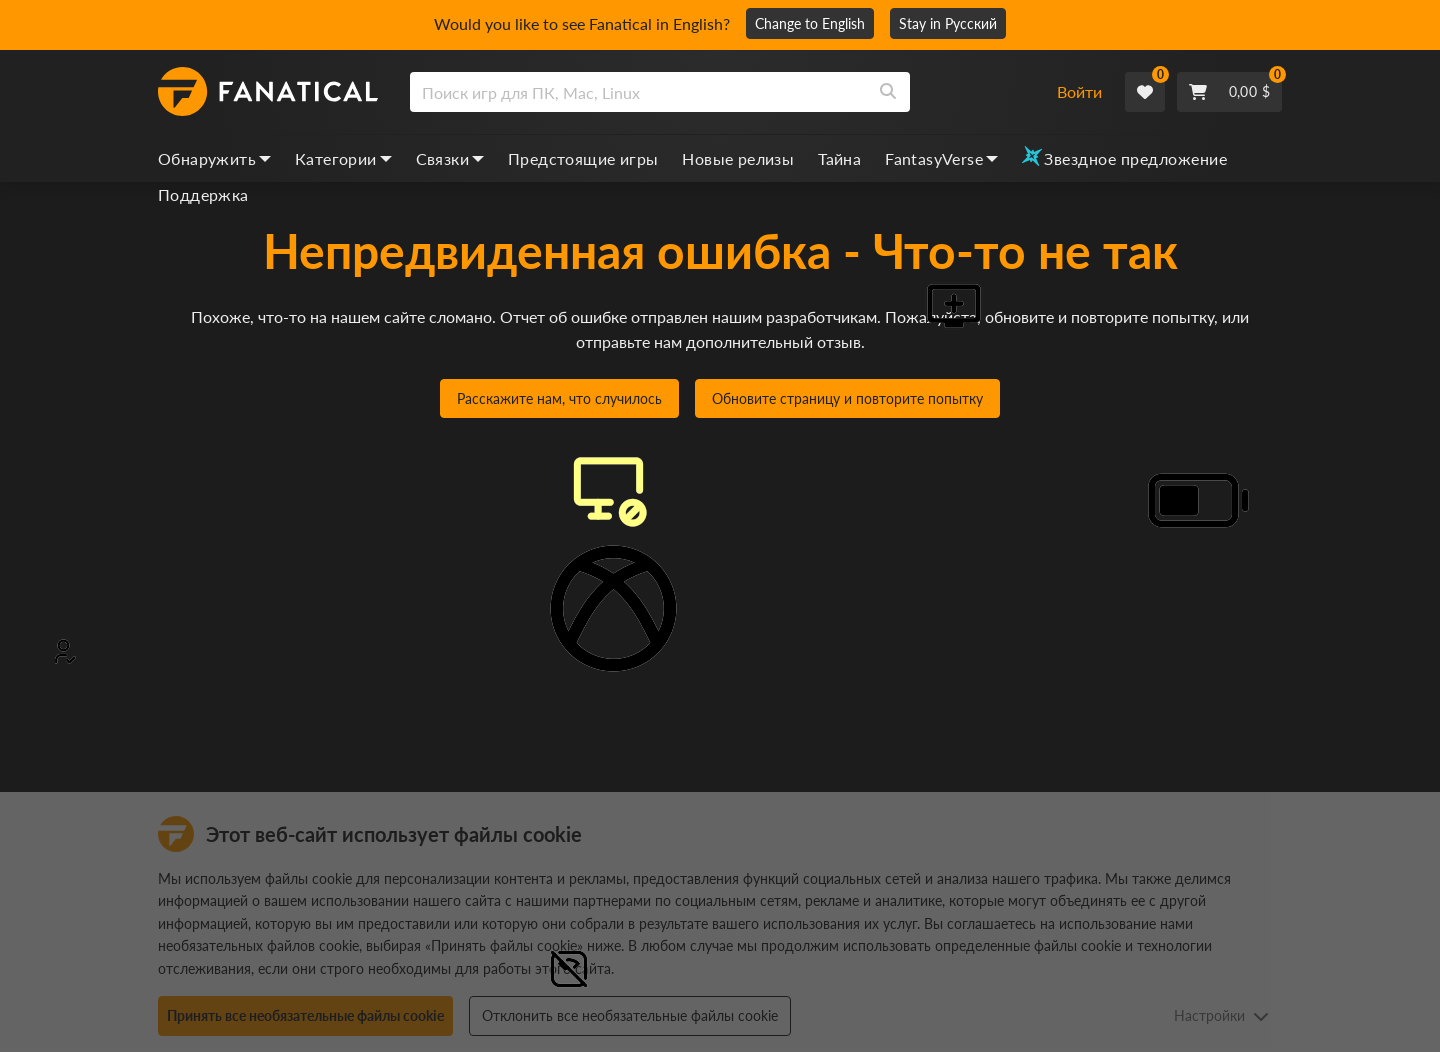 The image size is (1440, 1052). I want to click on indicates scaling or resizing is disabled, so click(569, 969).